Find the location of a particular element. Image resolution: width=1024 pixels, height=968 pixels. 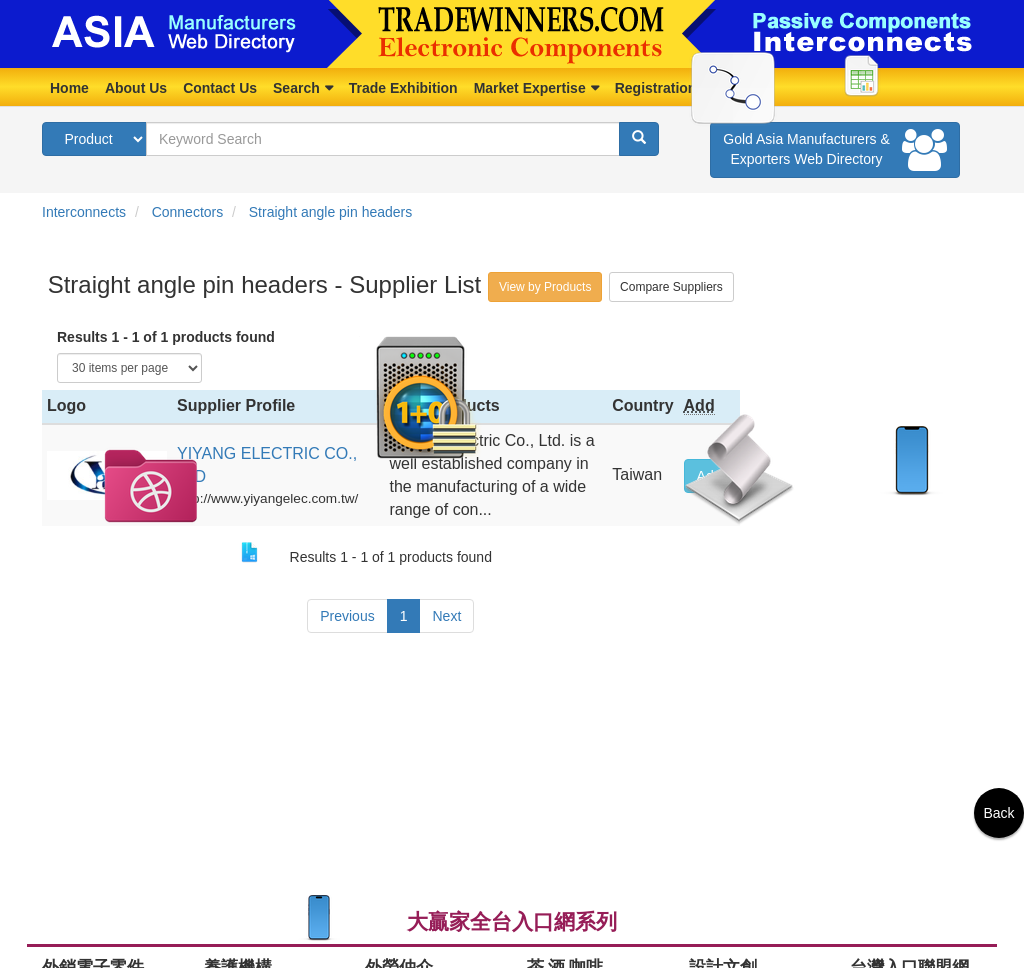

open a karbon vector graphics file is located at coordinates (733, 85).